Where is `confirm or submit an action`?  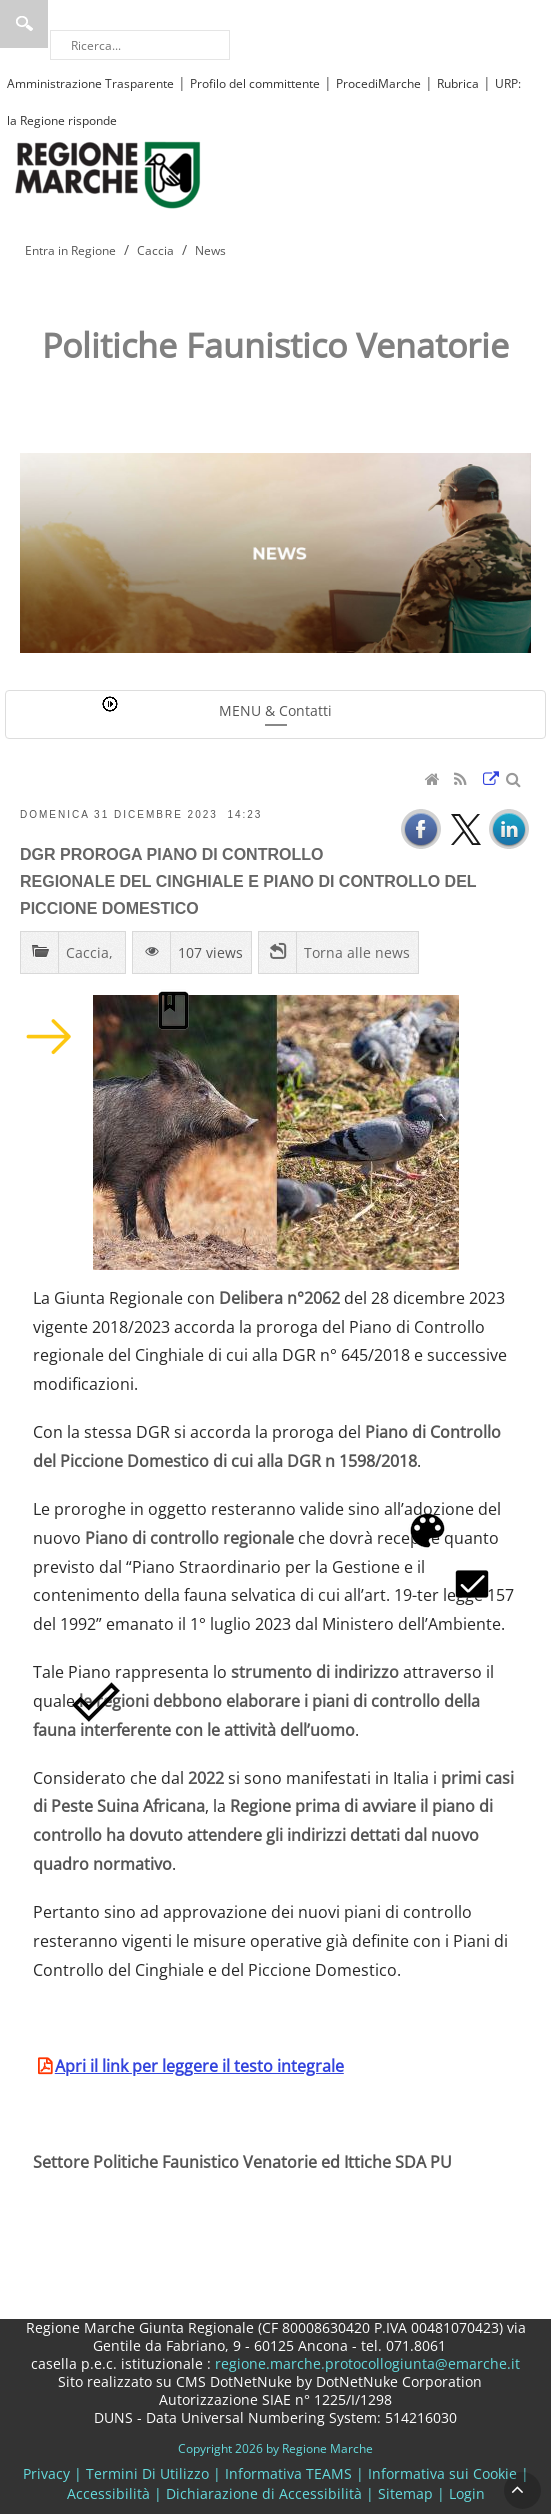 confirm or submit an action is located at coordinates (472, 1584).